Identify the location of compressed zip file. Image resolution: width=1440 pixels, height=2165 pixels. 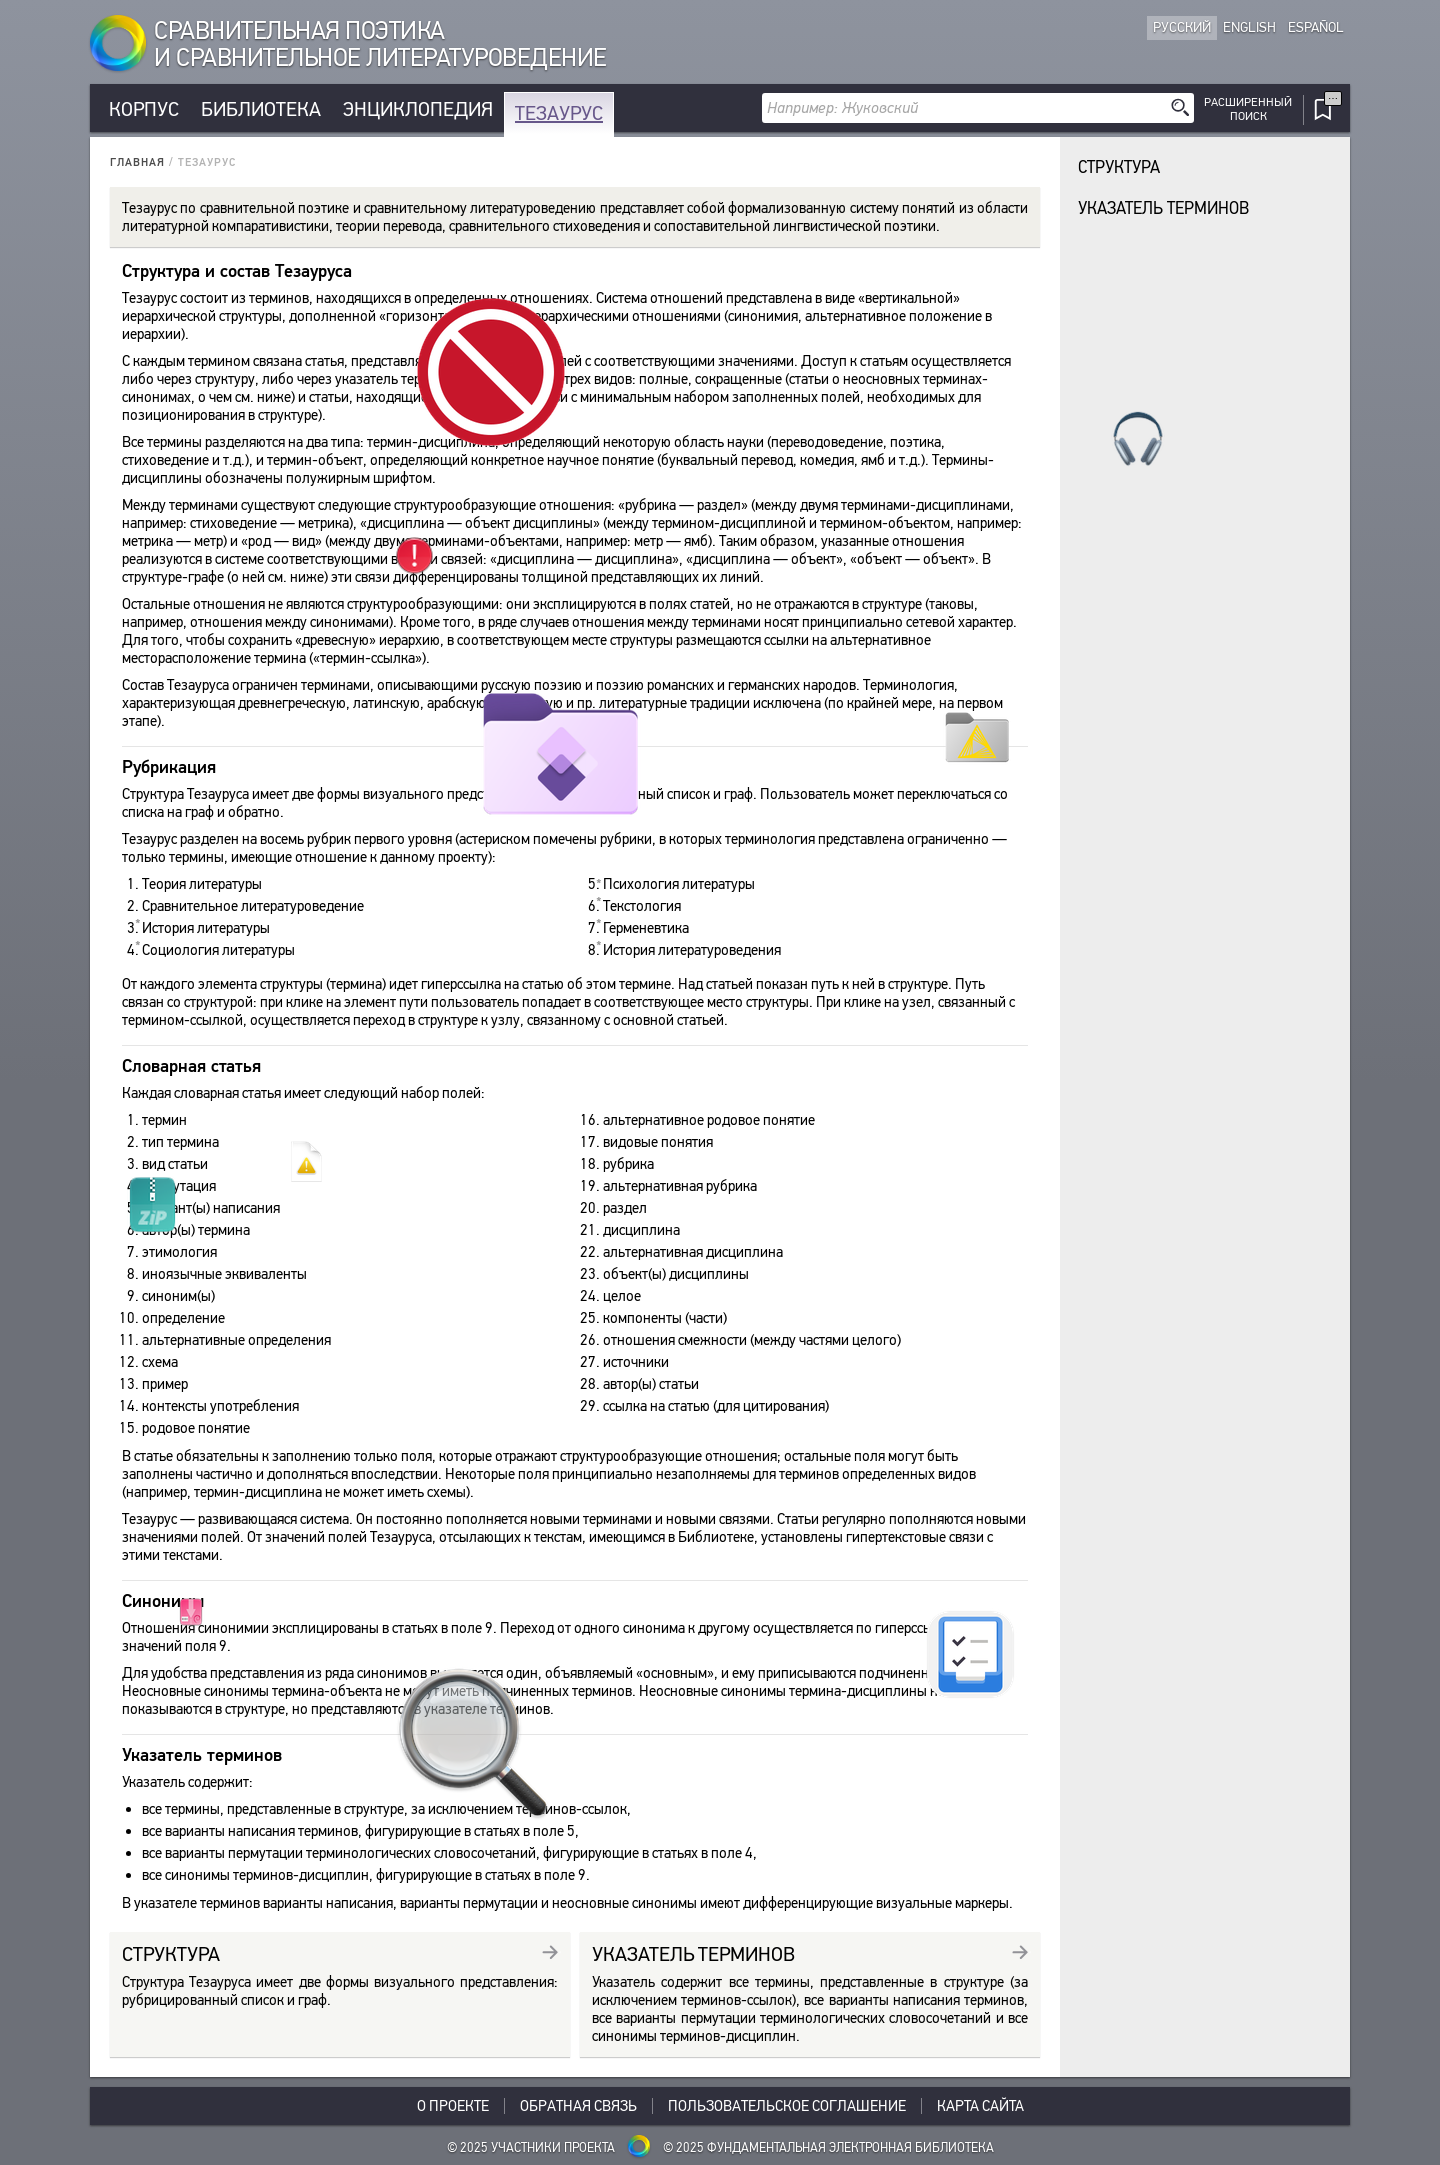
(152, 1204).